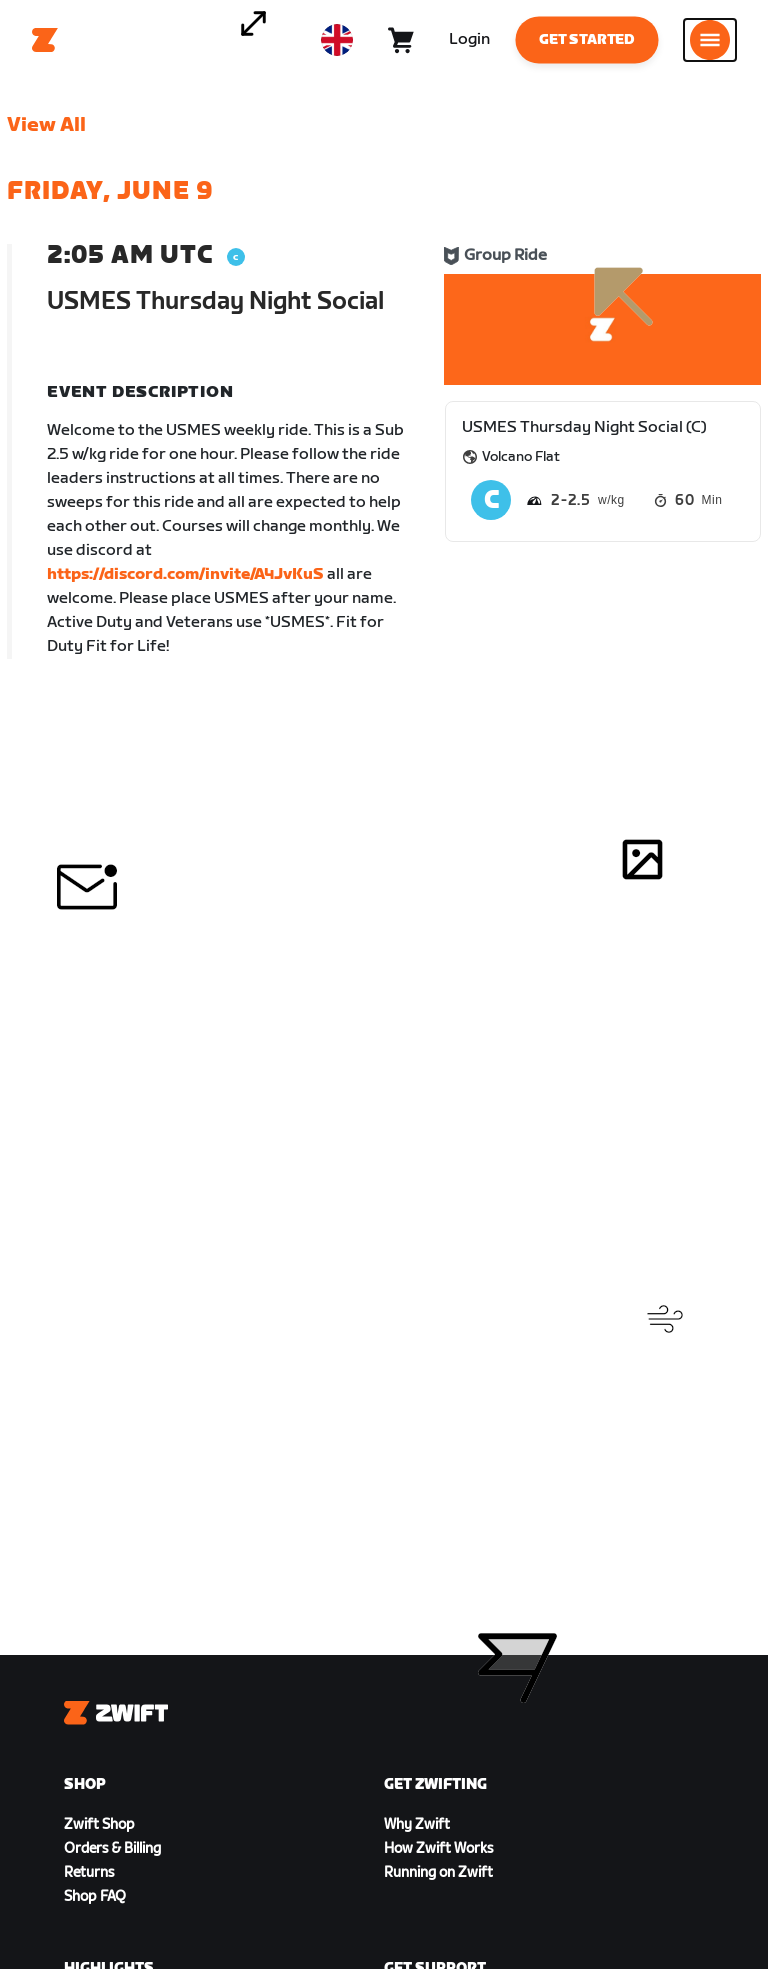 The height and width of the screenshot is (1969, 768). Describe the element at coordinates (253, 23) in the screenshot. I see `resize window diagonally` at that location.